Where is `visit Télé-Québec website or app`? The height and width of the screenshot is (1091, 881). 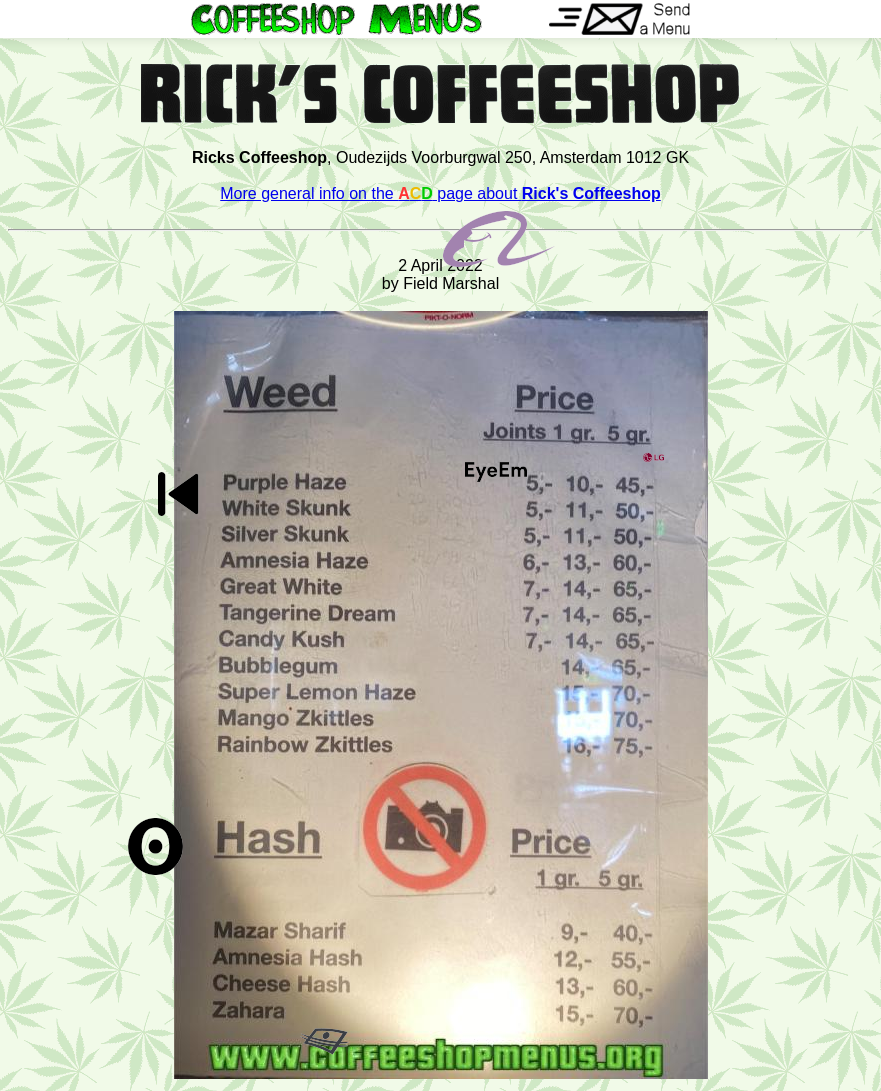
visit Télé-Québec website or app is located at coordinates (324, 1041).